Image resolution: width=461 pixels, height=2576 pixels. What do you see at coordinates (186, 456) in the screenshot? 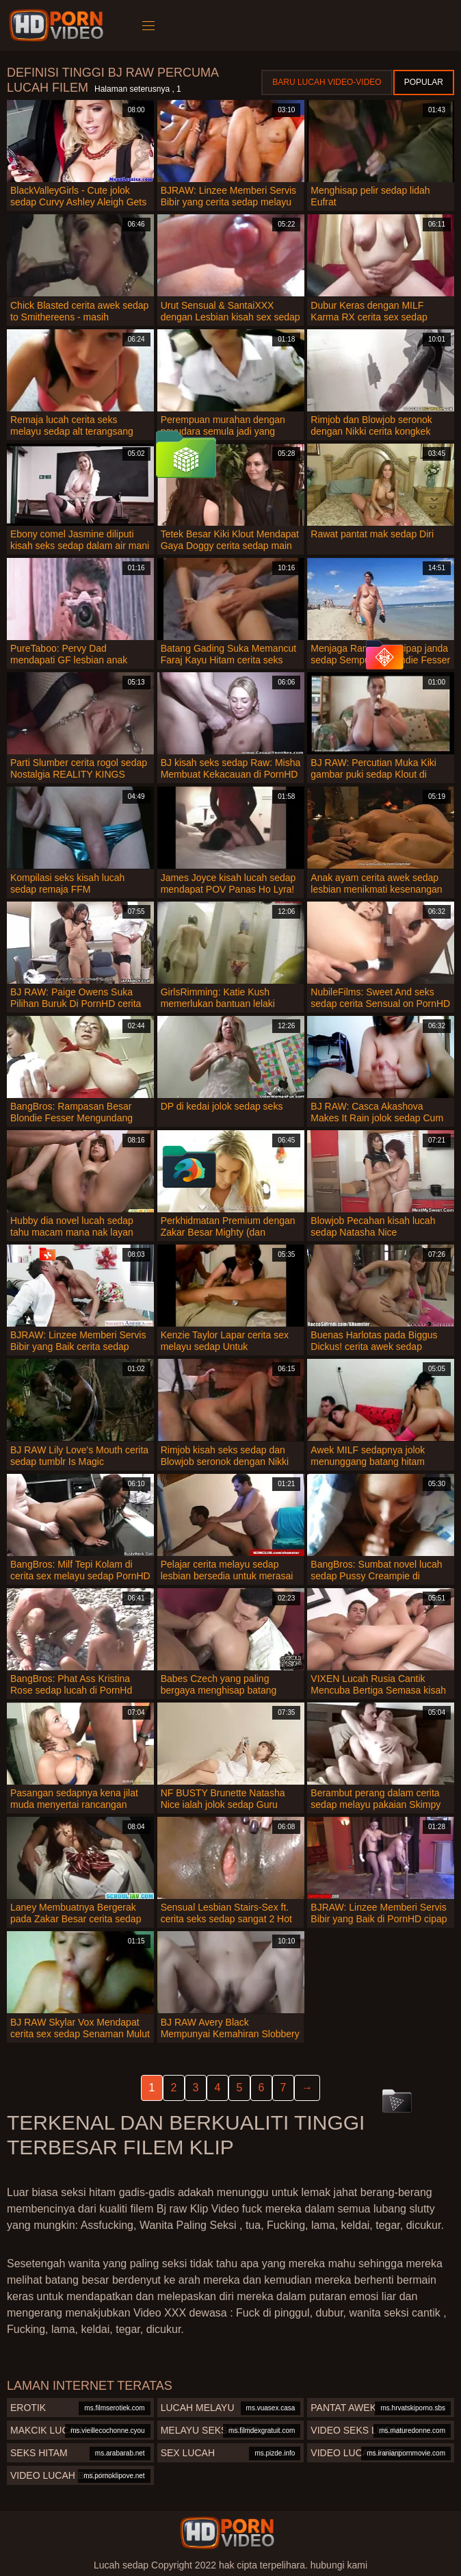
I see `open game jolt games folder` at bounding box center [186, 456].